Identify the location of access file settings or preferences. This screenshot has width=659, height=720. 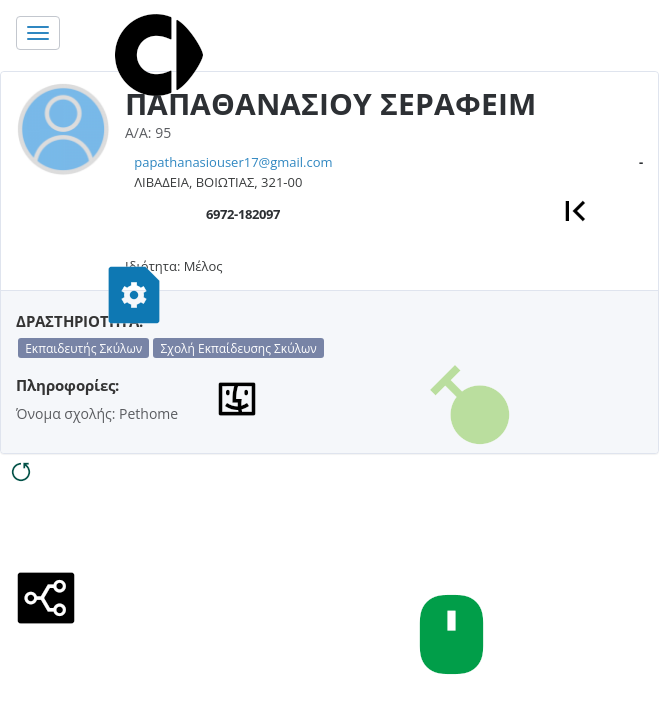
(134, 295).